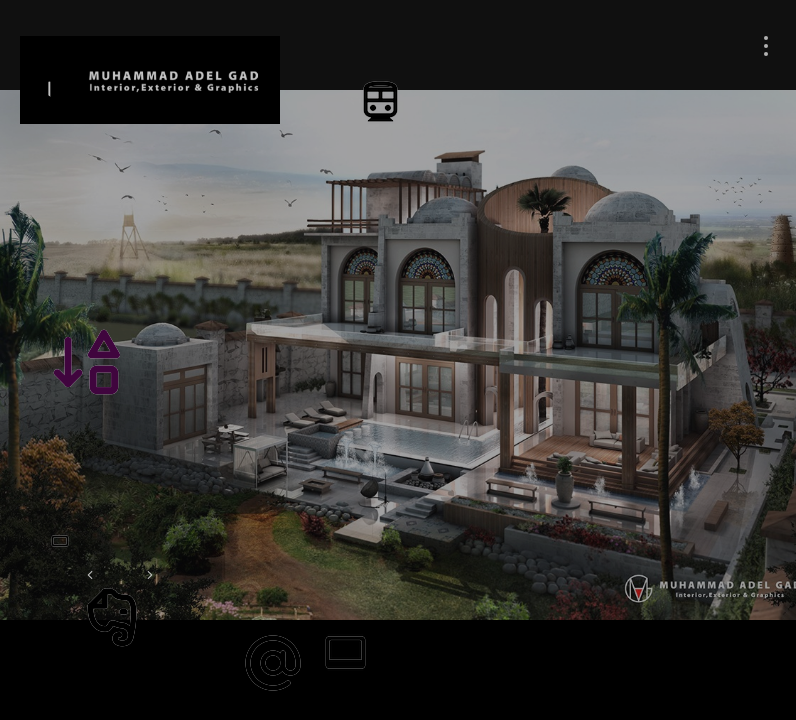  Describe the element at coordinates (60, 541) in the screenshot. I see `crop image to 16:9 aspect ratio` at that location.